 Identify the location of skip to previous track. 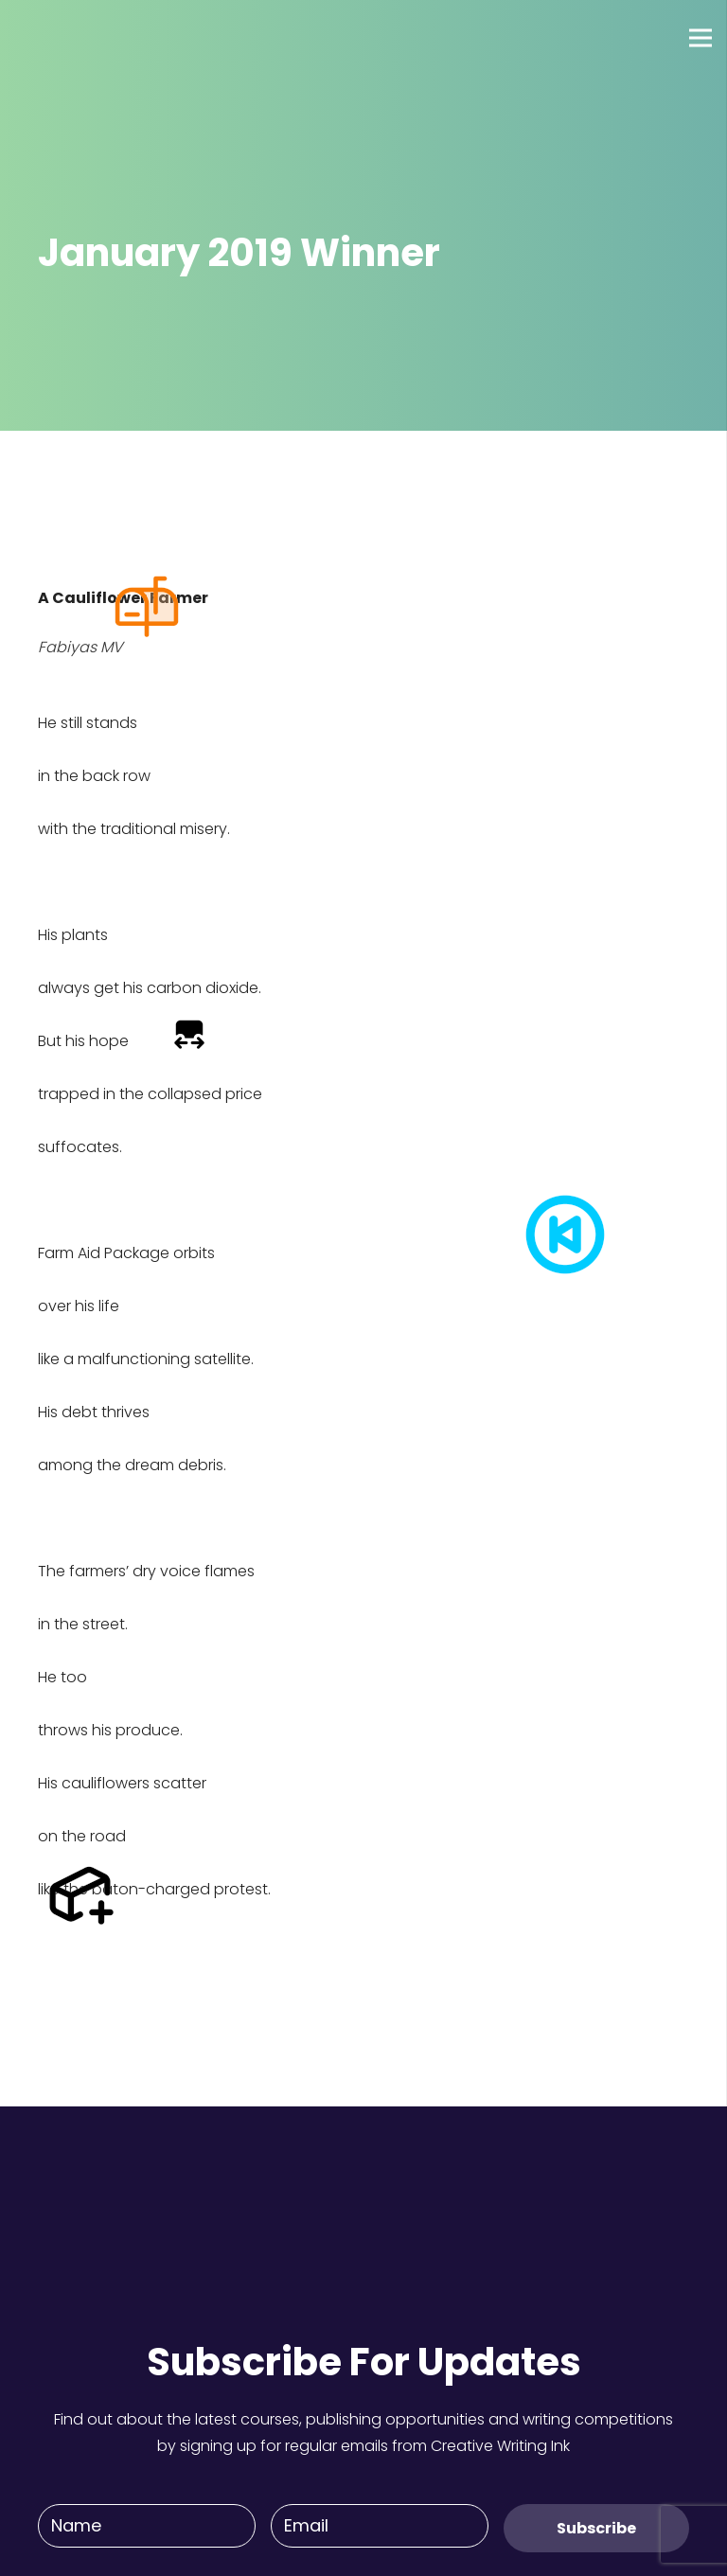
(565, 1235).